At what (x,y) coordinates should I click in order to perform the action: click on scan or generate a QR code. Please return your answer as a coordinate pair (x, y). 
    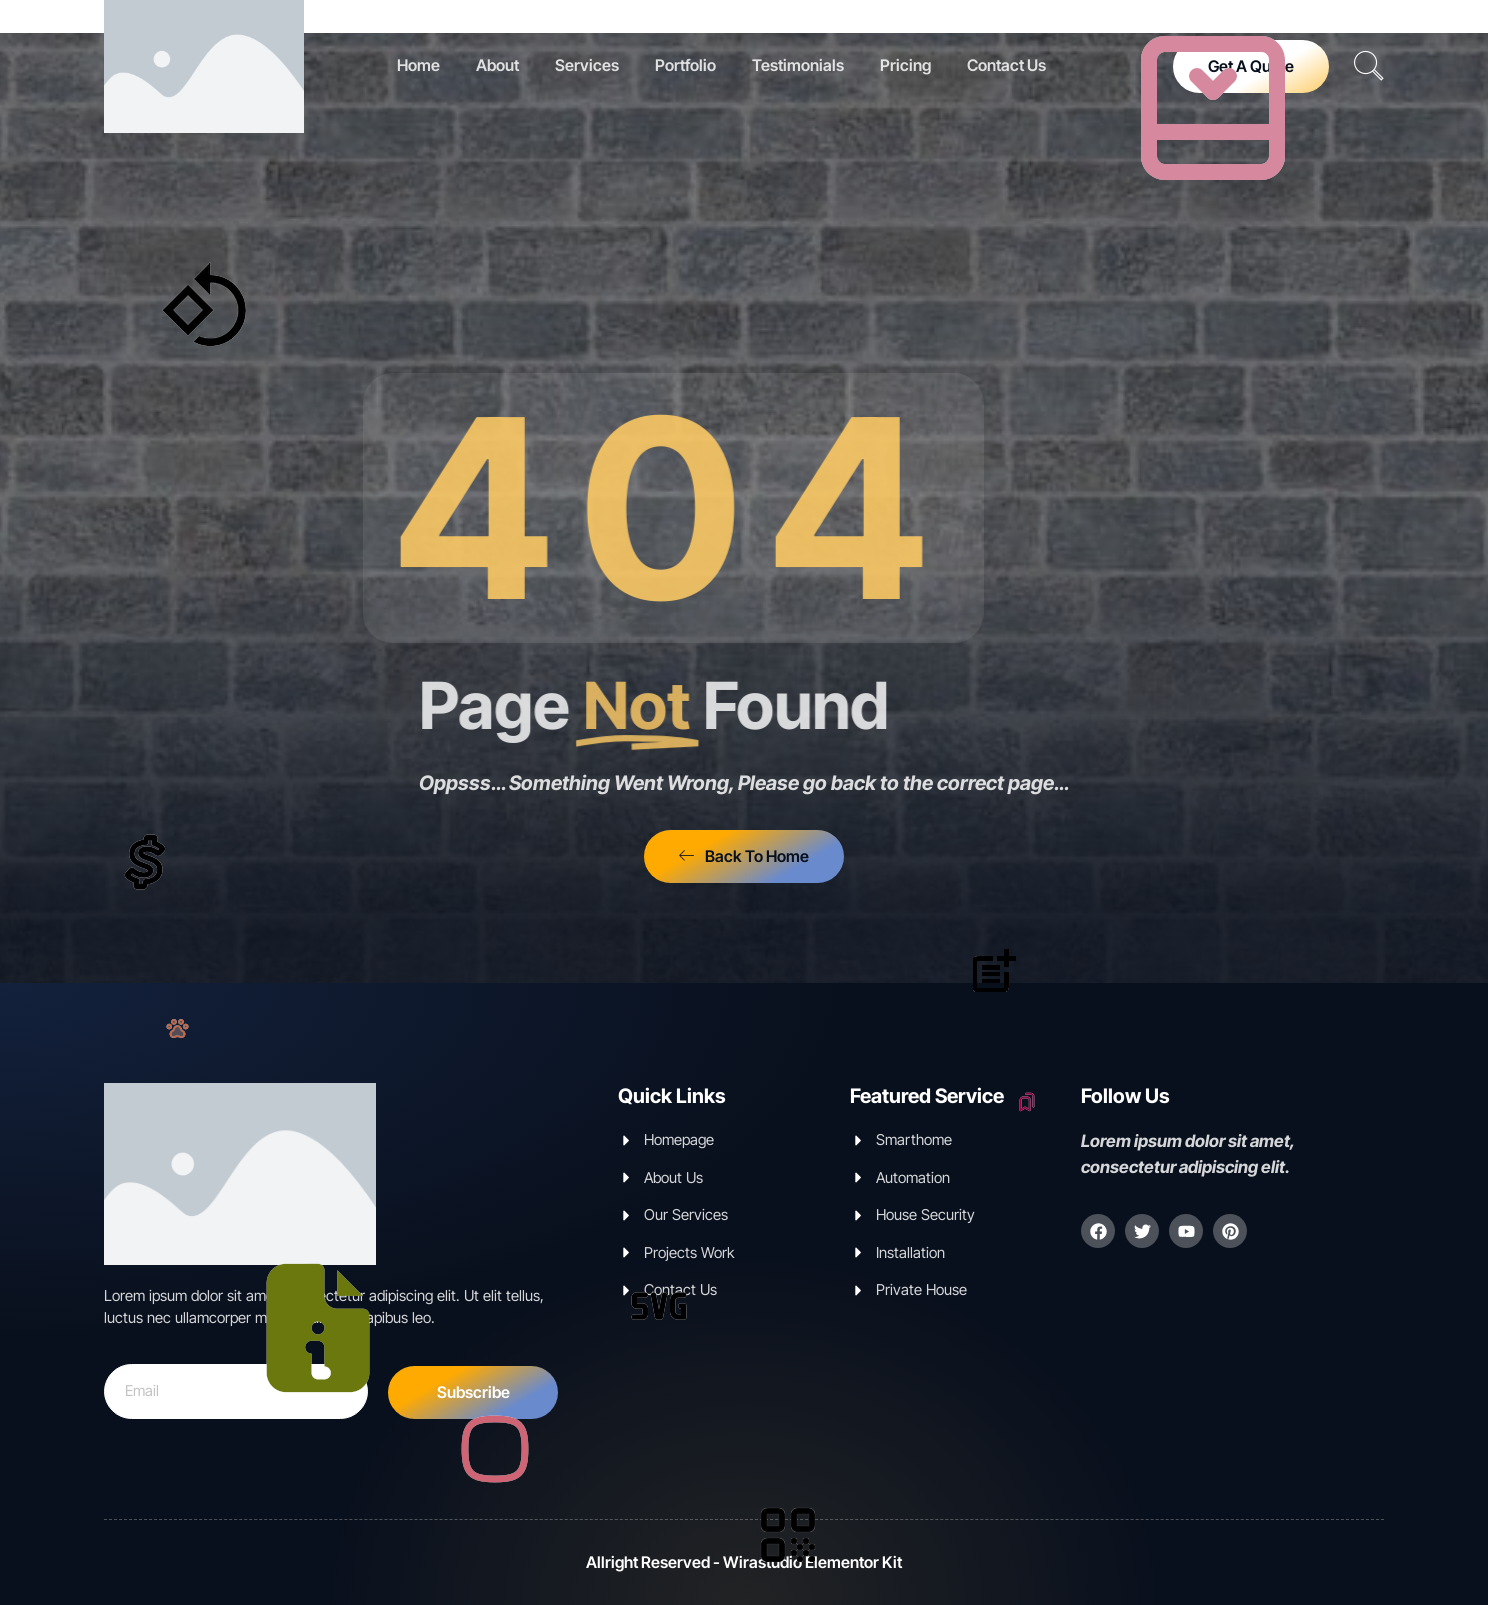
    Looking at the image, I should click on (788, 1535).